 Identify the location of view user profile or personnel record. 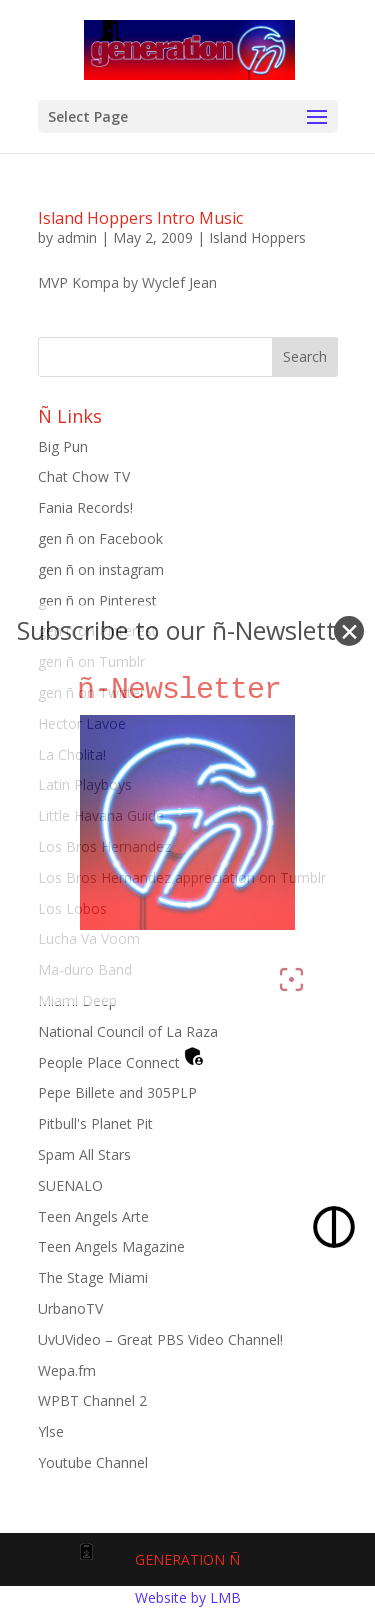
(86, 1551).